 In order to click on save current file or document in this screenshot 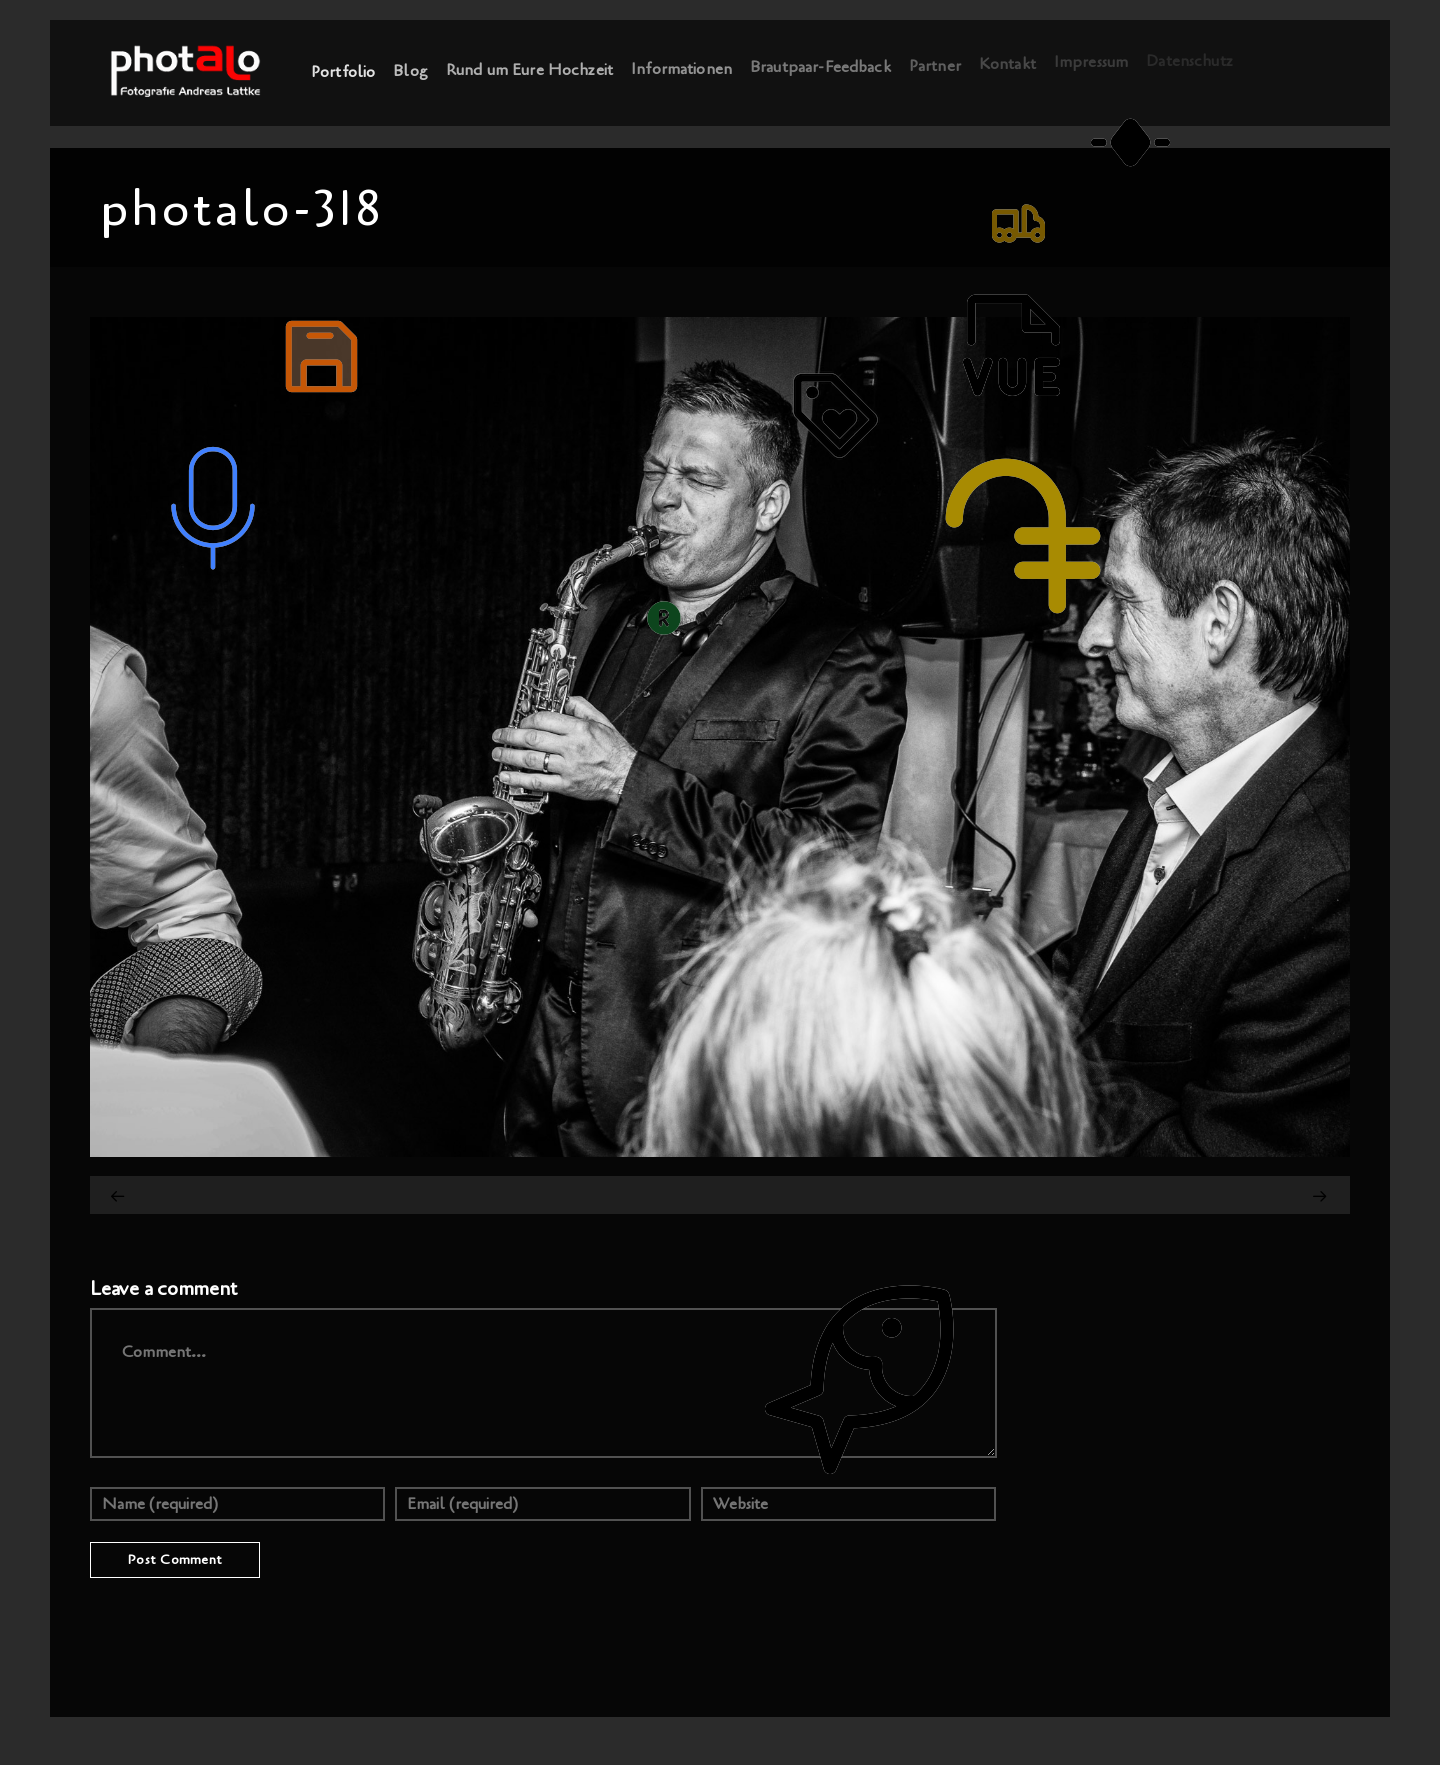, I will do `click(321, 356)`.